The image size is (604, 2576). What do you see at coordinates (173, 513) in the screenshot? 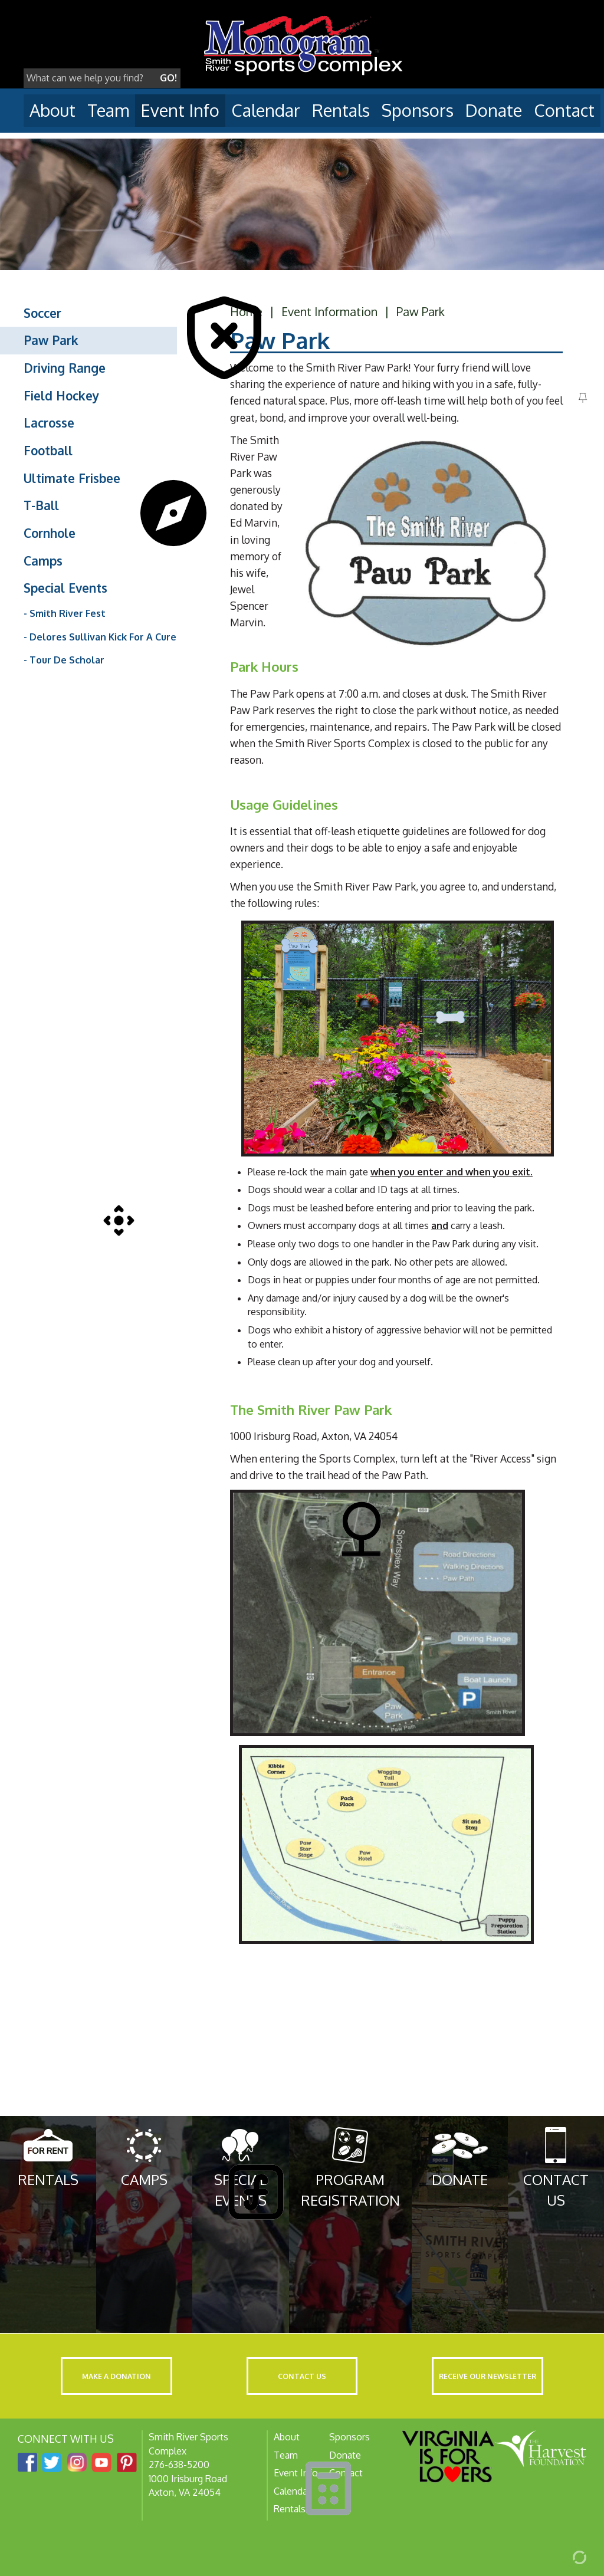
I see `access navigation or direction features` at bounding box center [173, 513].